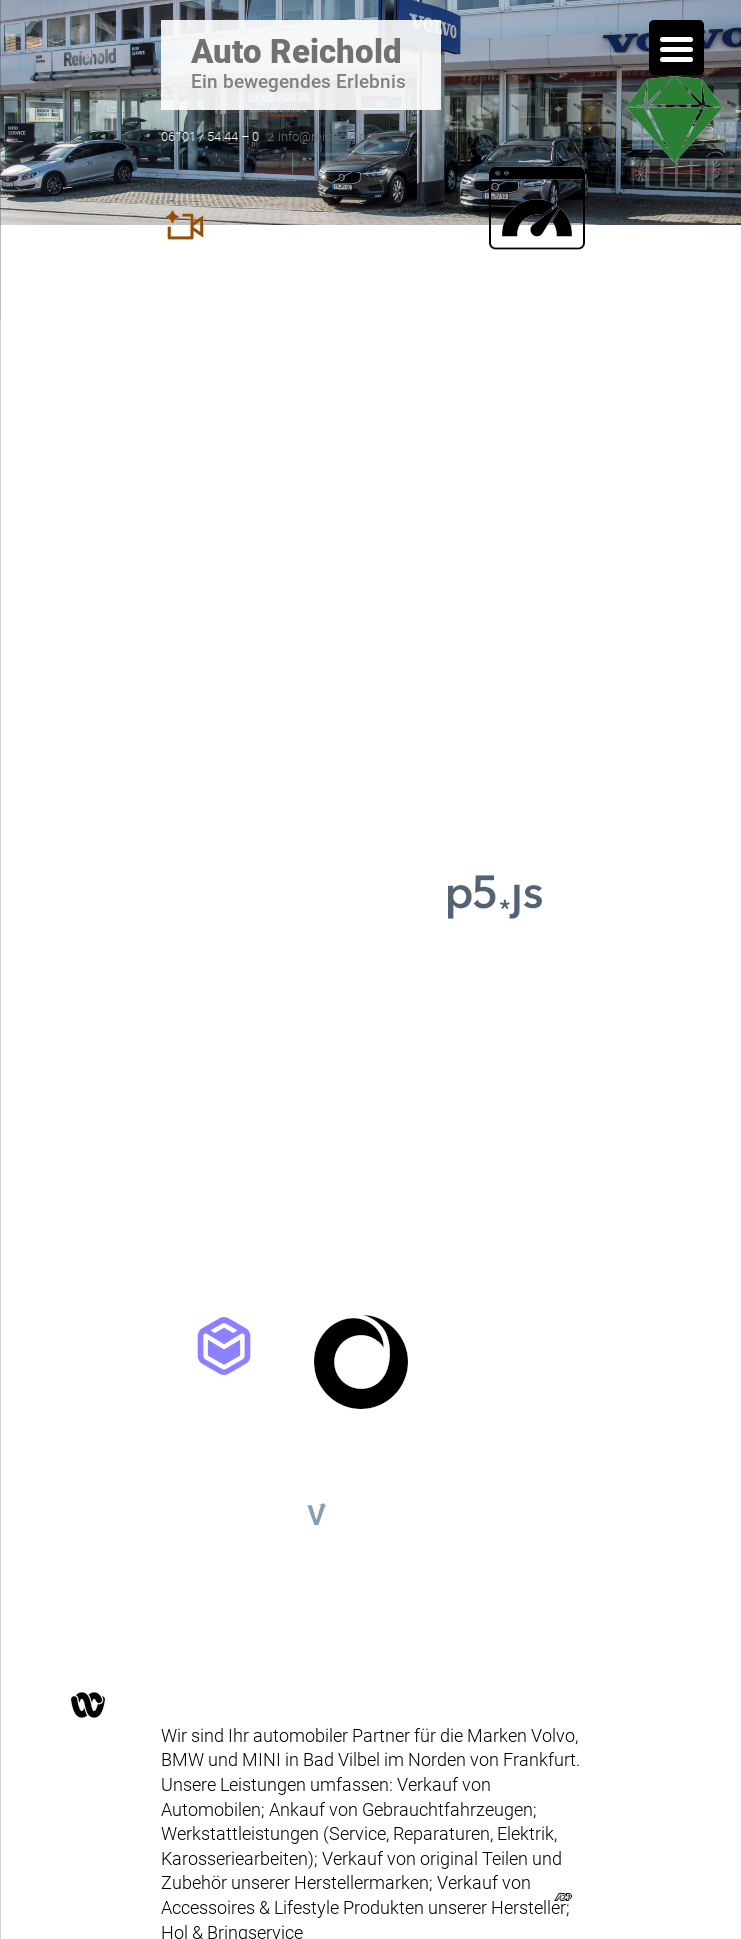 Image resolution: width=741 pixels, height=1939 pixels. I want to click on open Webex video conferencing app, so click(88, 1705).